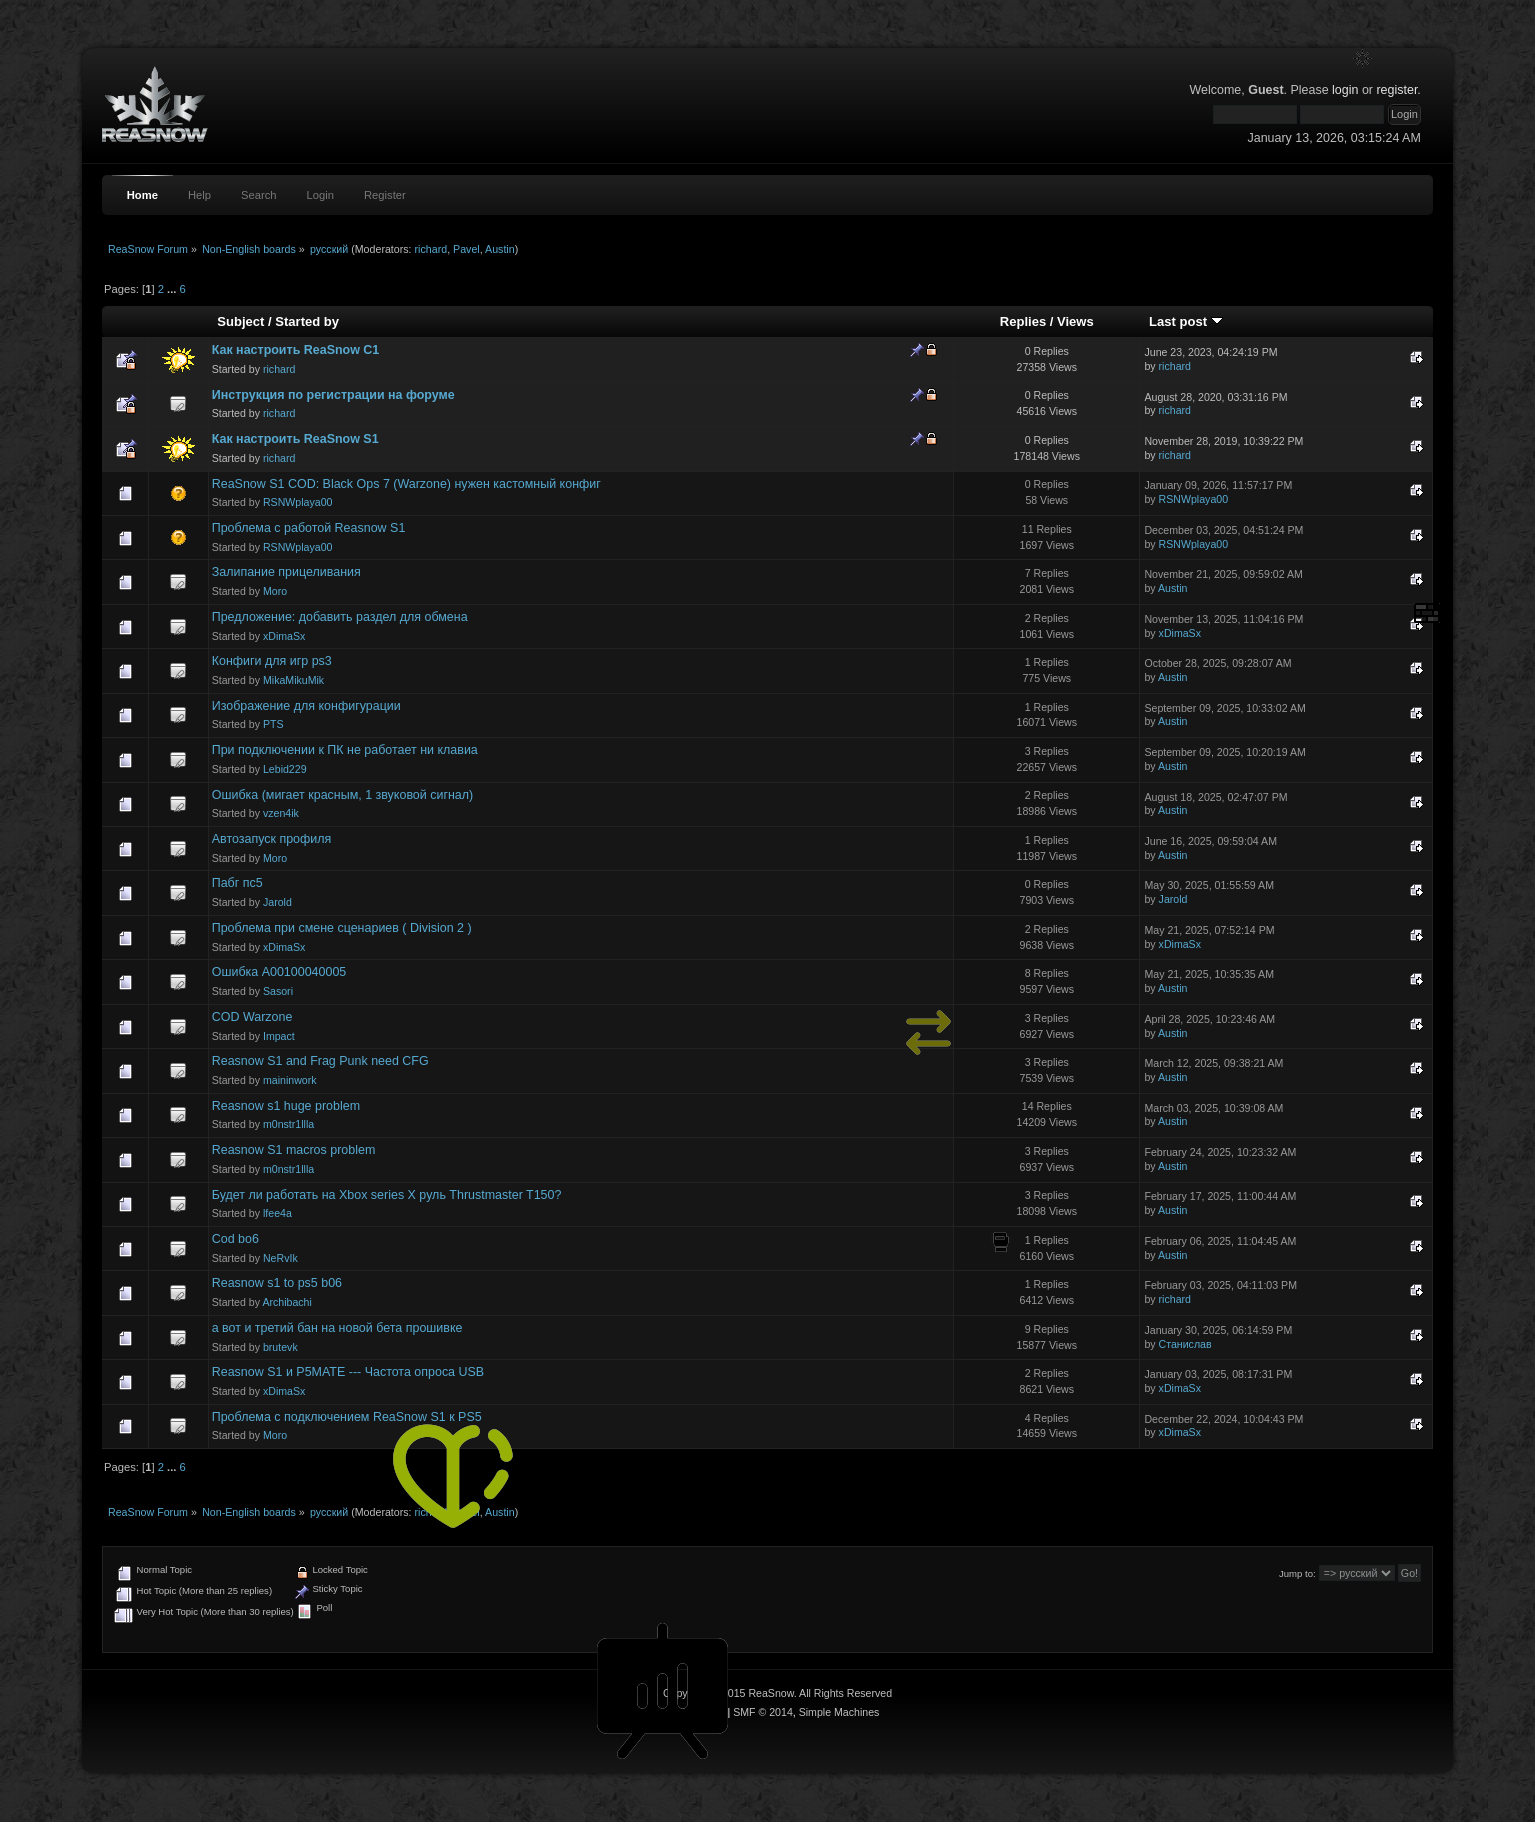  I want to click on view presentation with data charts, so click(662, 1693).